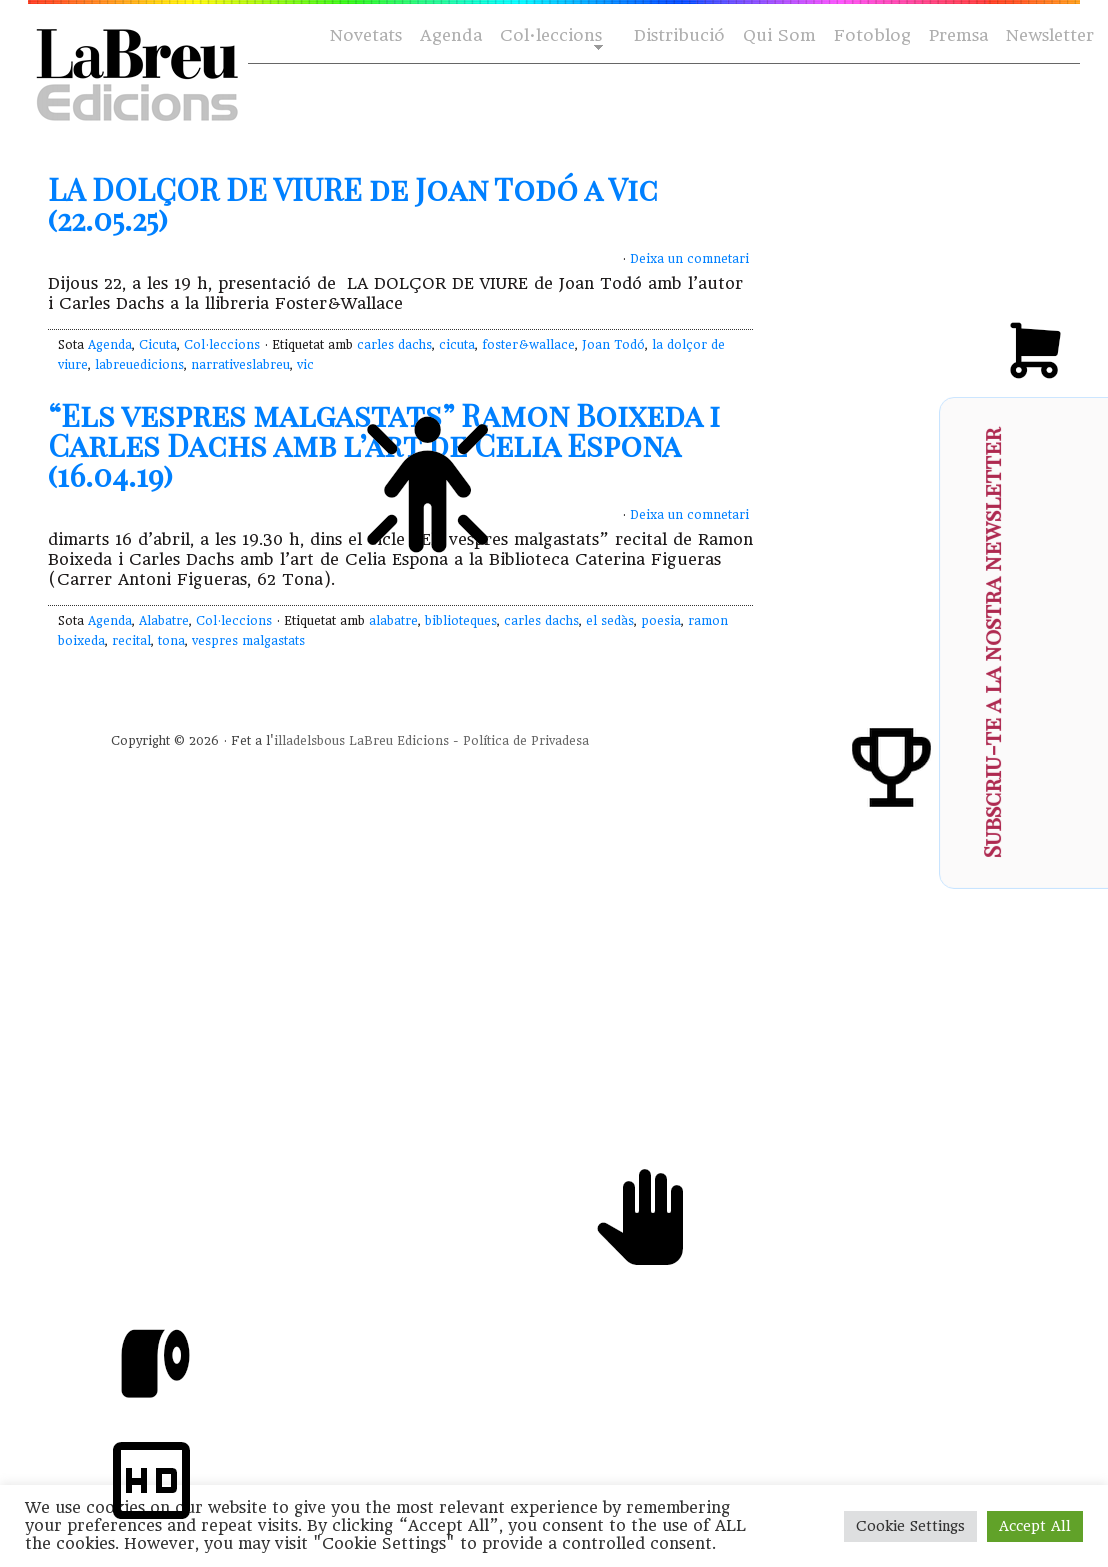  Describe the element at coordinates (155, 1359) in the screenshot. I see `toilet paper or bathroom supplies indicator` at that location.